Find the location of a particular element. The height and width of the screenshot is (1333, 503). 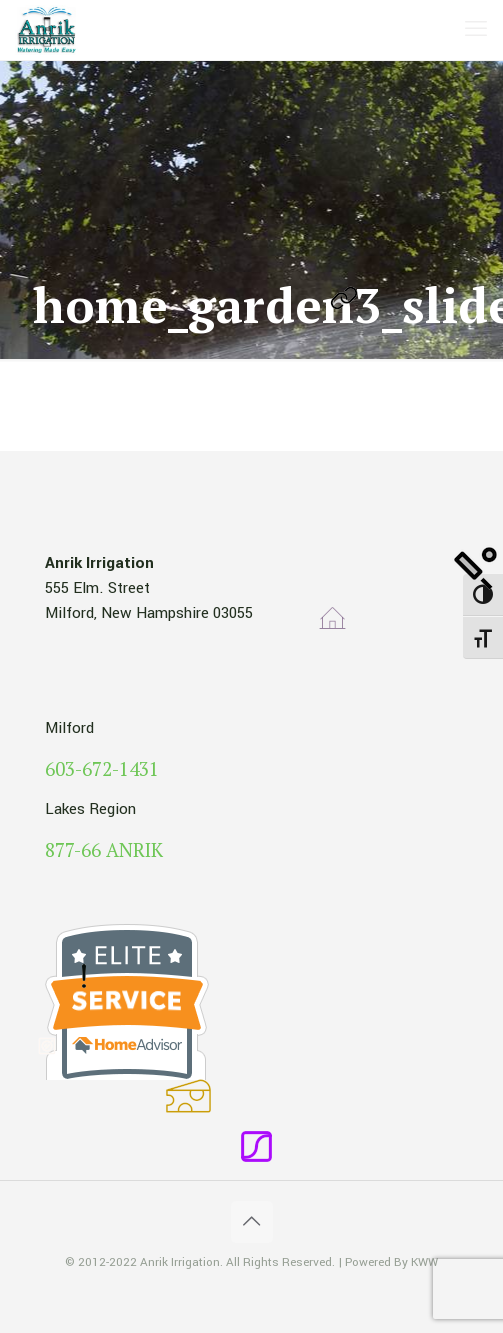

copy or share a link is located at coordinates (344, 298).